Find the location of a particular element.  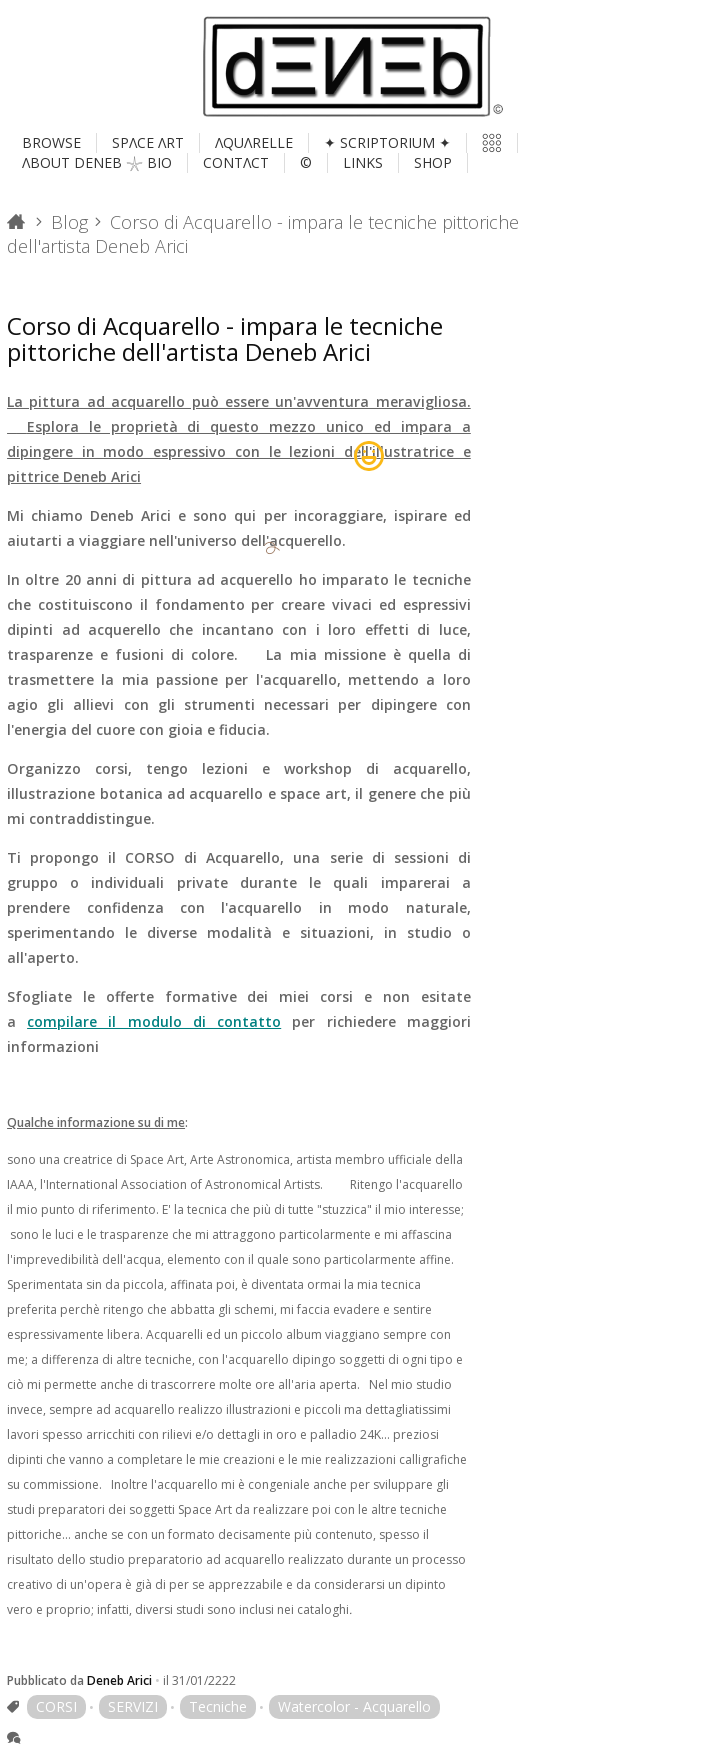

freehand drawing or sketch tool is located at coordinates (271, 548).